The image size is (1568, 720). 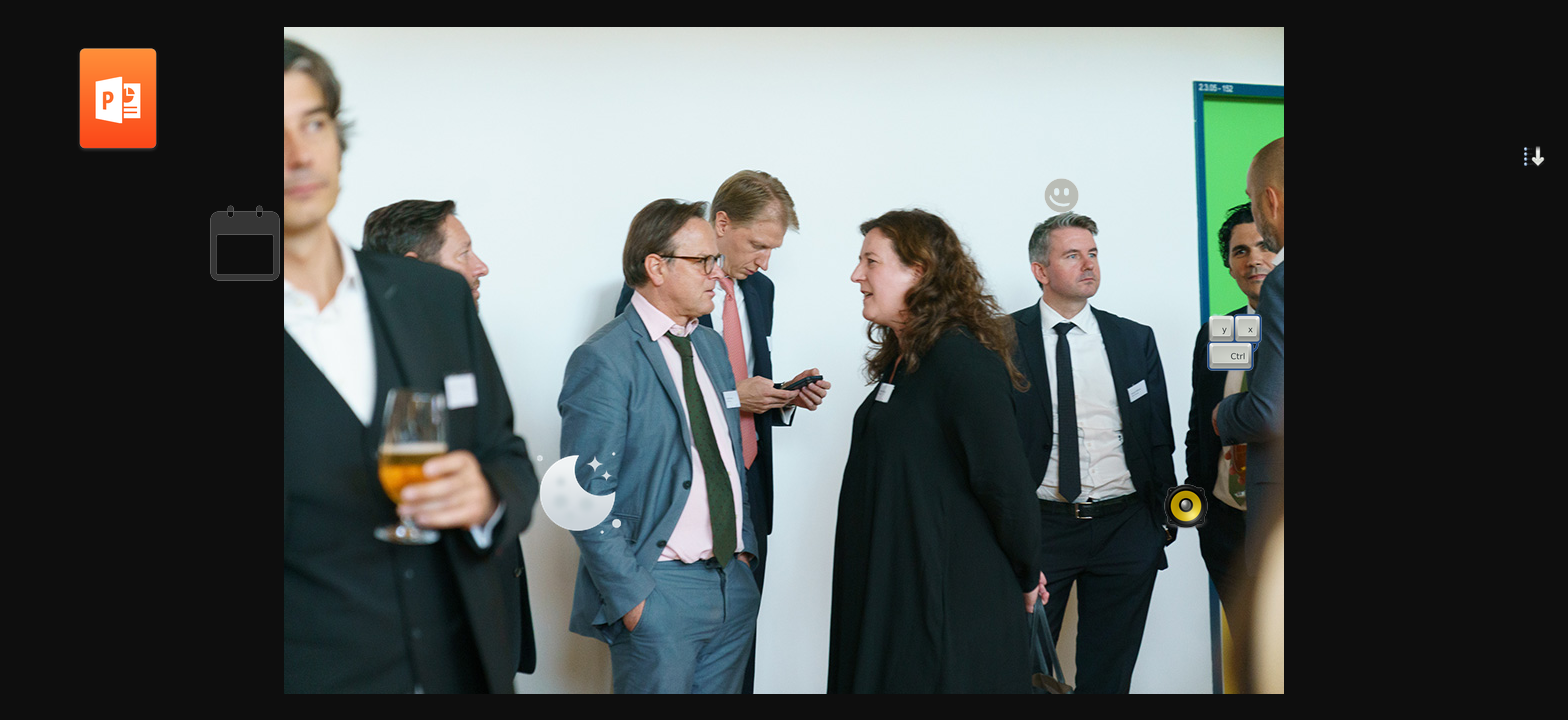 I want to click on open calendar app, so click(x=245, y=246).